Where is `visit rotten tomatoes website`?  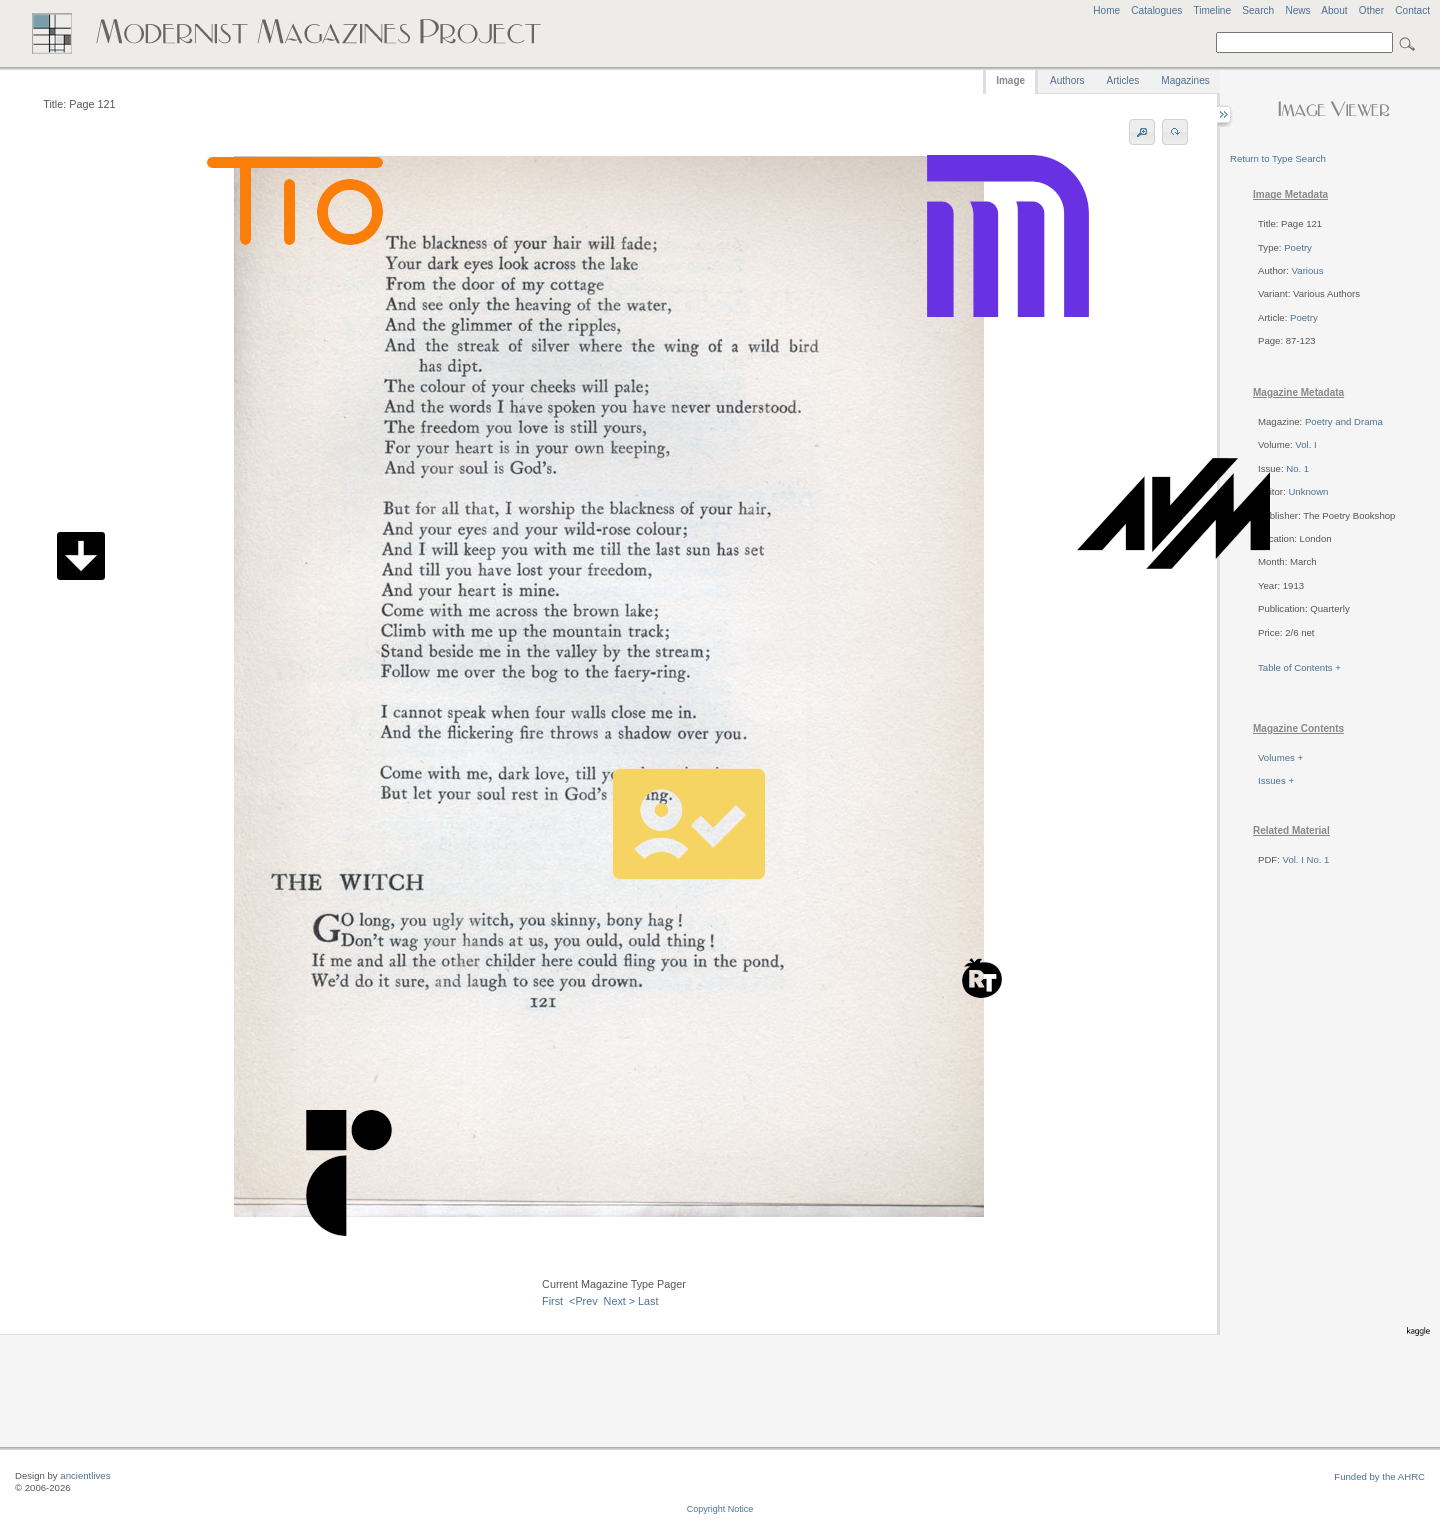 visit rotten tomatoes website is located at coordinates (982, 978).